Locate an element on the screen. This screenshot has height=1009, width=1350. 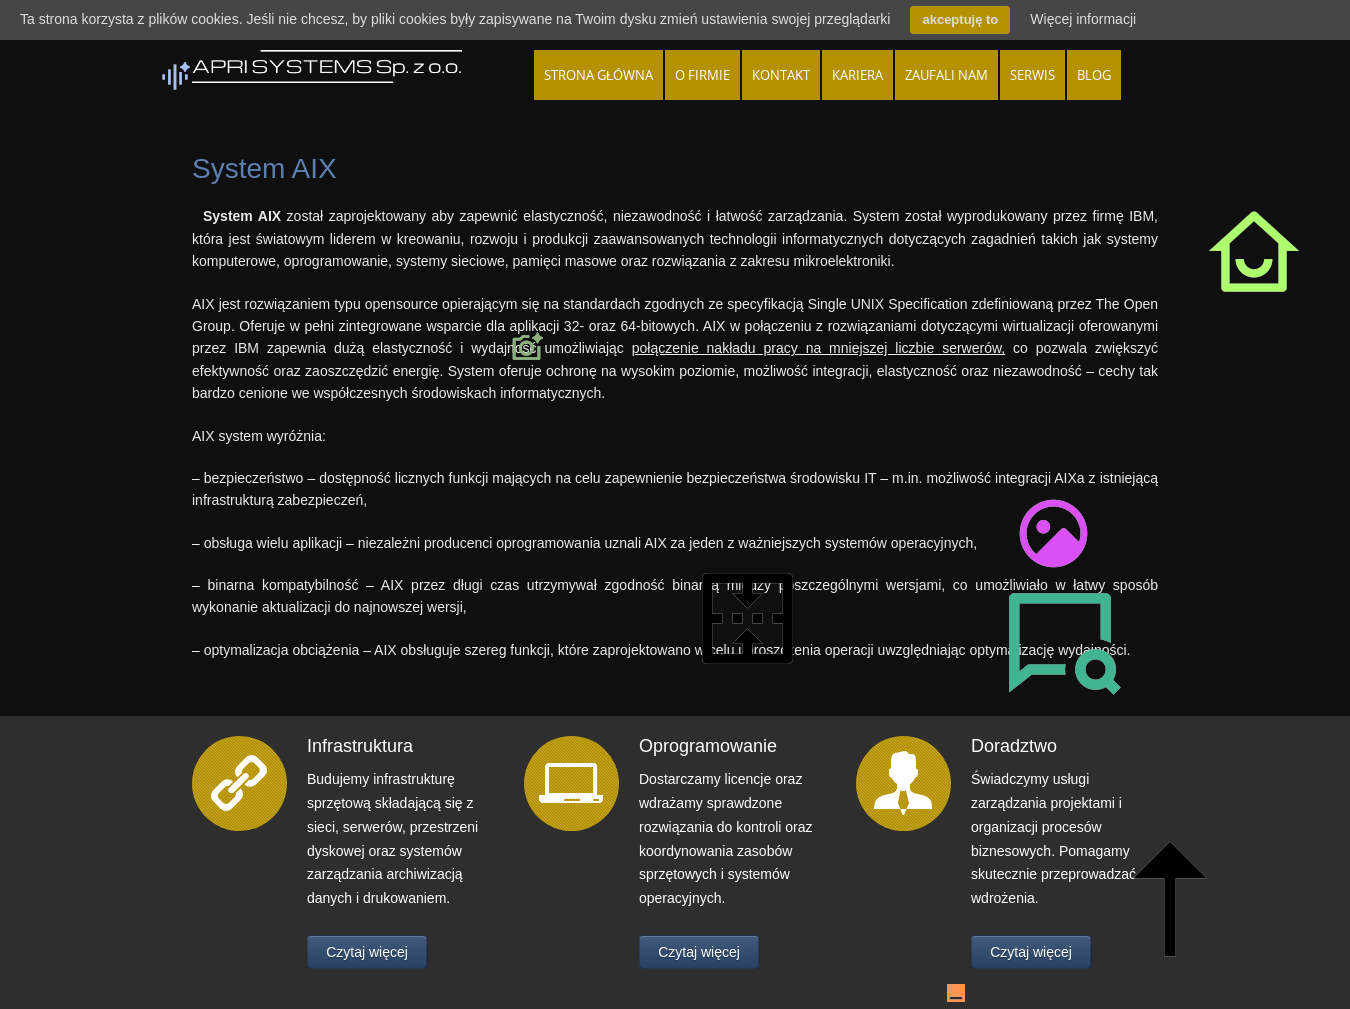
go to home screen is located at coordinates (1254, 255).